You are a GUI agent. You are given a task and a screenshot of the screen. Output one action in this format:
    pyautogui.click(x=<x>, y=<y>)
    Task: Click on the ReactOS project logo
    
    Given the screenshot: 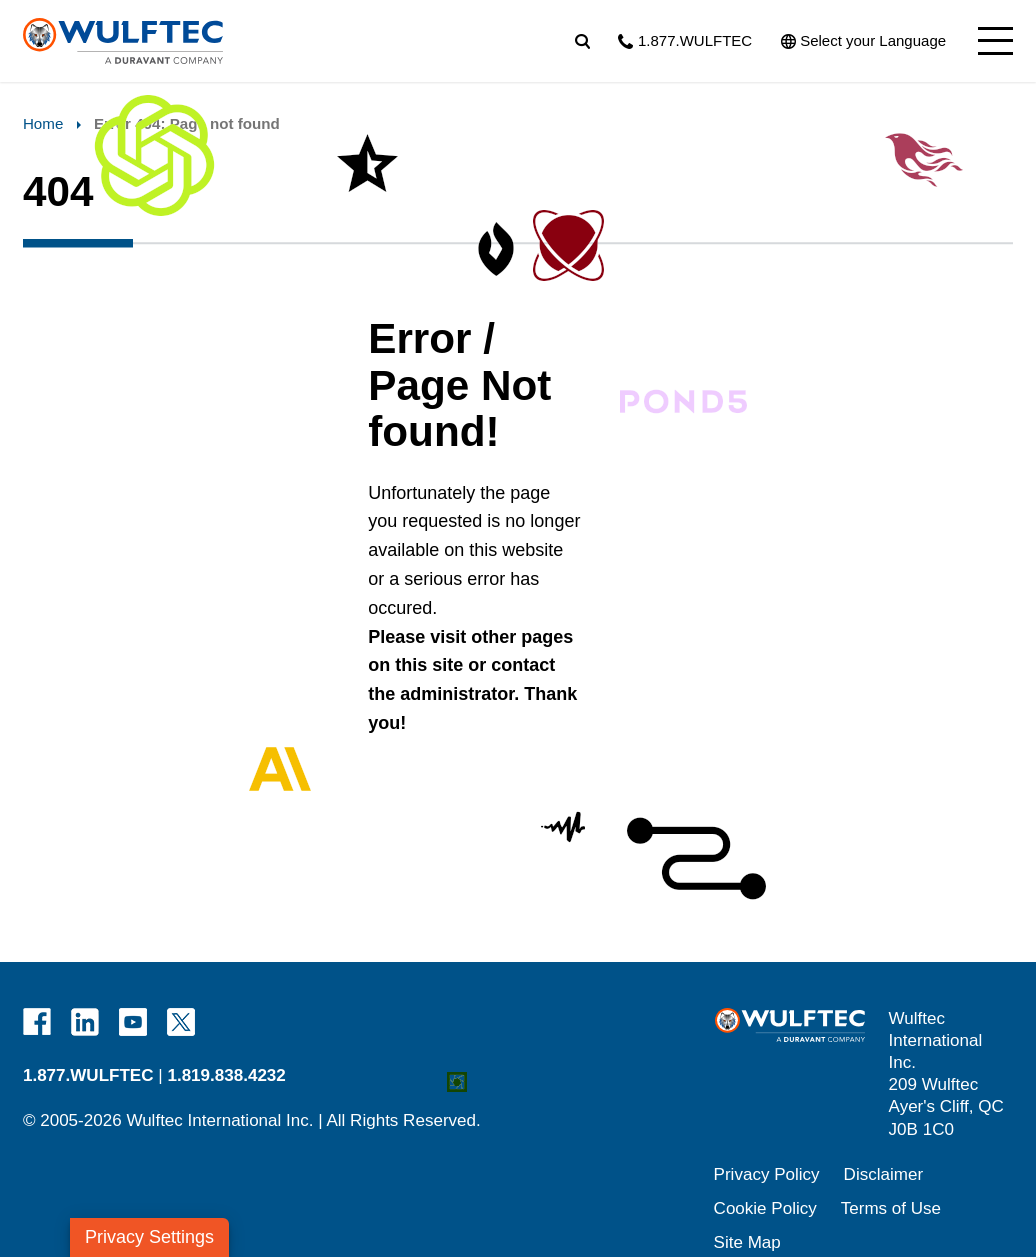 What is the action you would take?
    pyautogui.click(x=568, y=245)
    